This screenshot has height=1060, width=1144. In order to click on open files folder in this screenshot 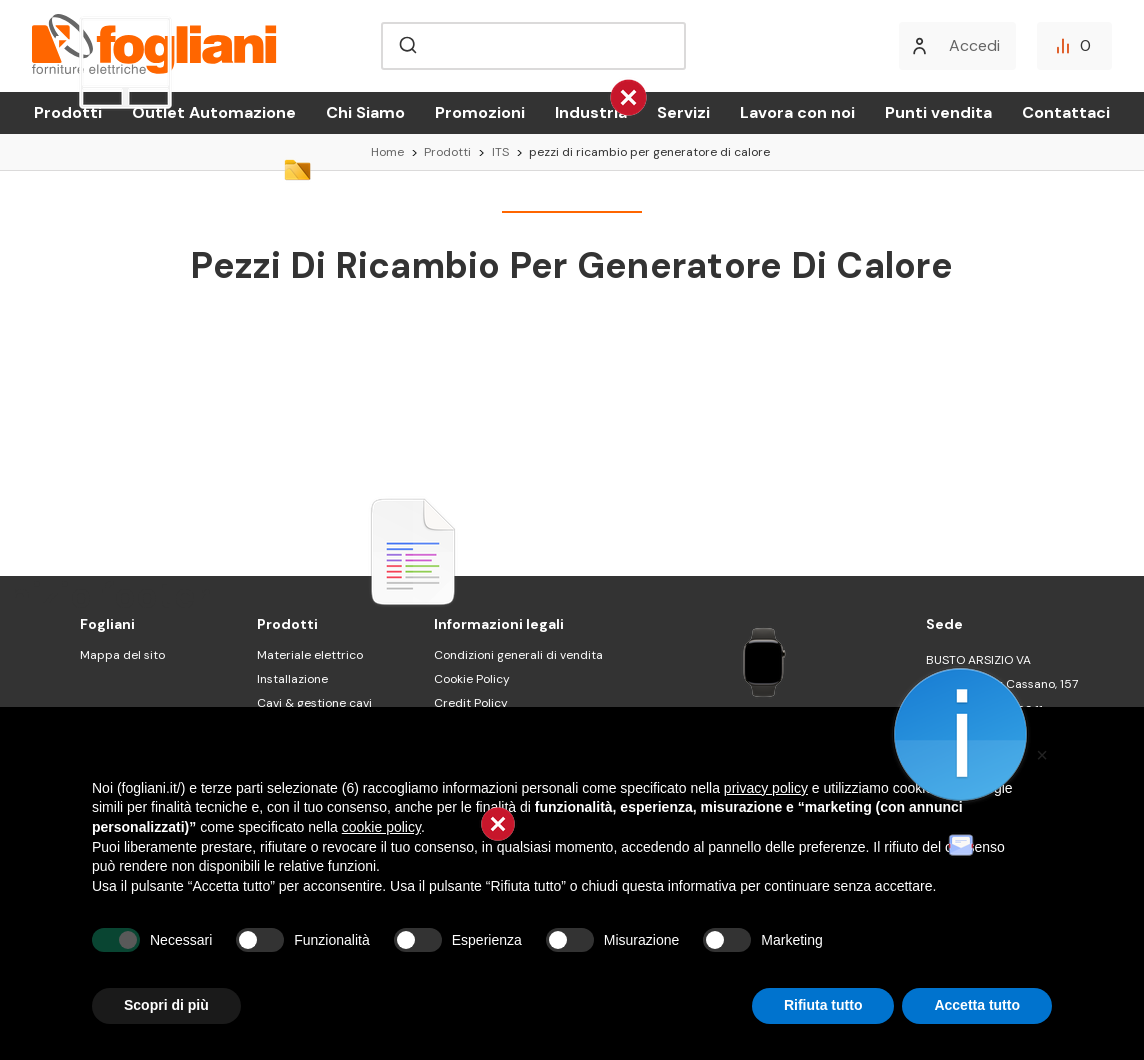, I will do `click(297, 170)`.